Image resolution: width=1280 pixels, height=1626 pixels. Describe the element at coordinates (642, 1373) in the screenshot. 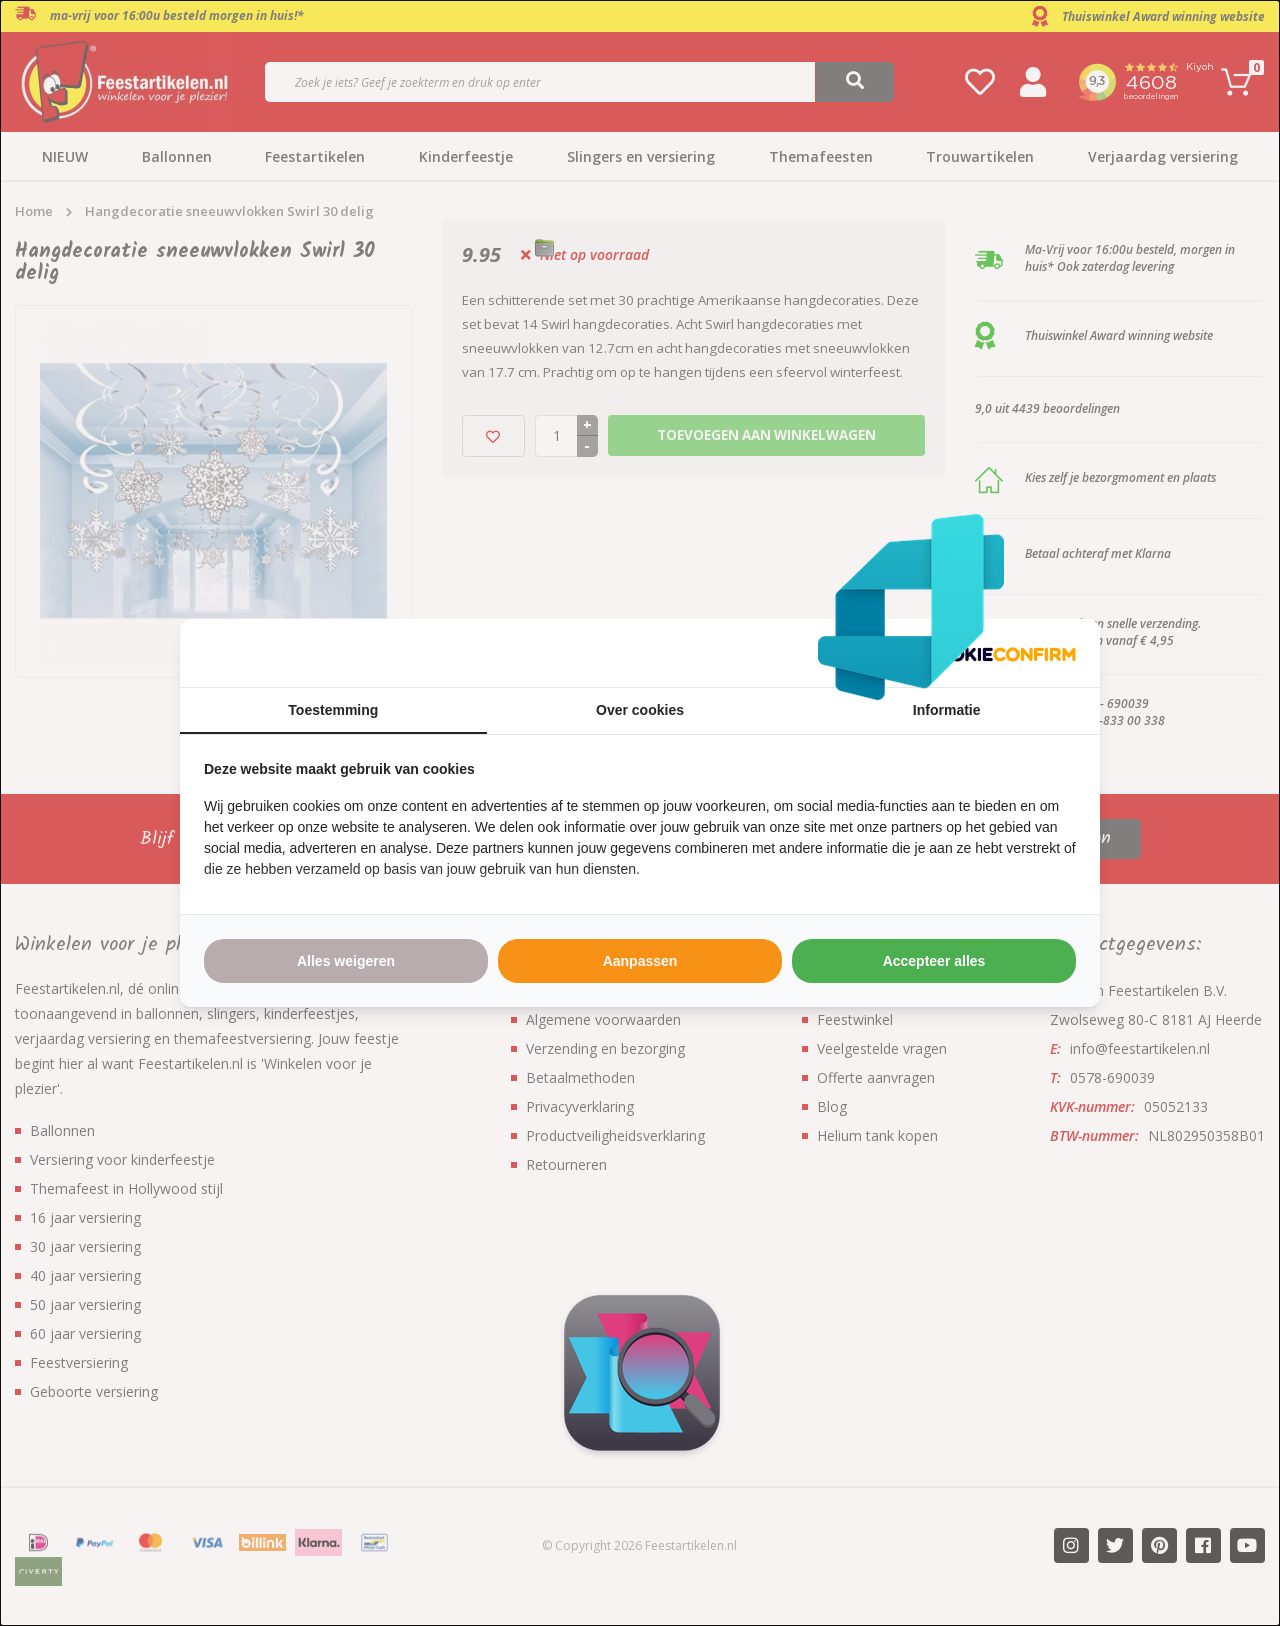

I see `open aurea color palette or design tool app` at that location.